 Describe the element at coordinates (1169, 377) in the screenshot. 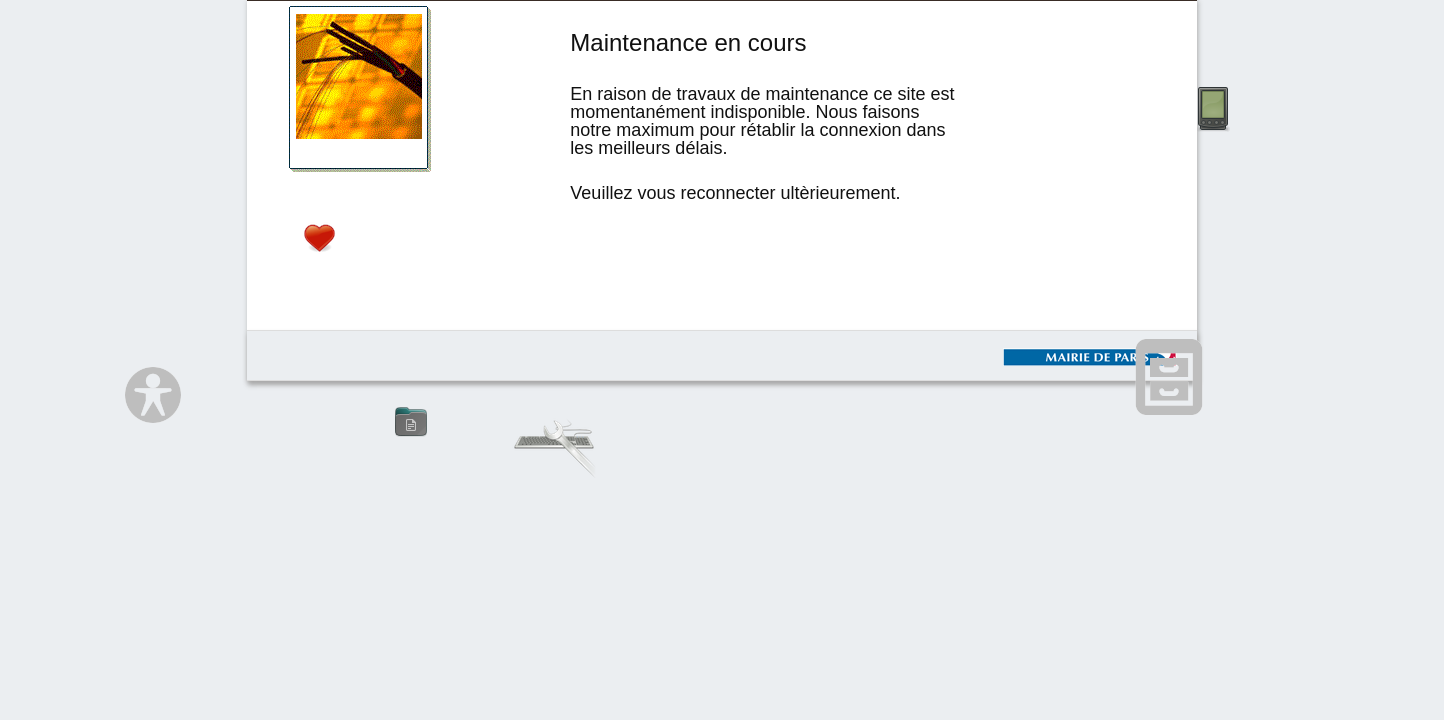

I see `open the file manager application` at that location.